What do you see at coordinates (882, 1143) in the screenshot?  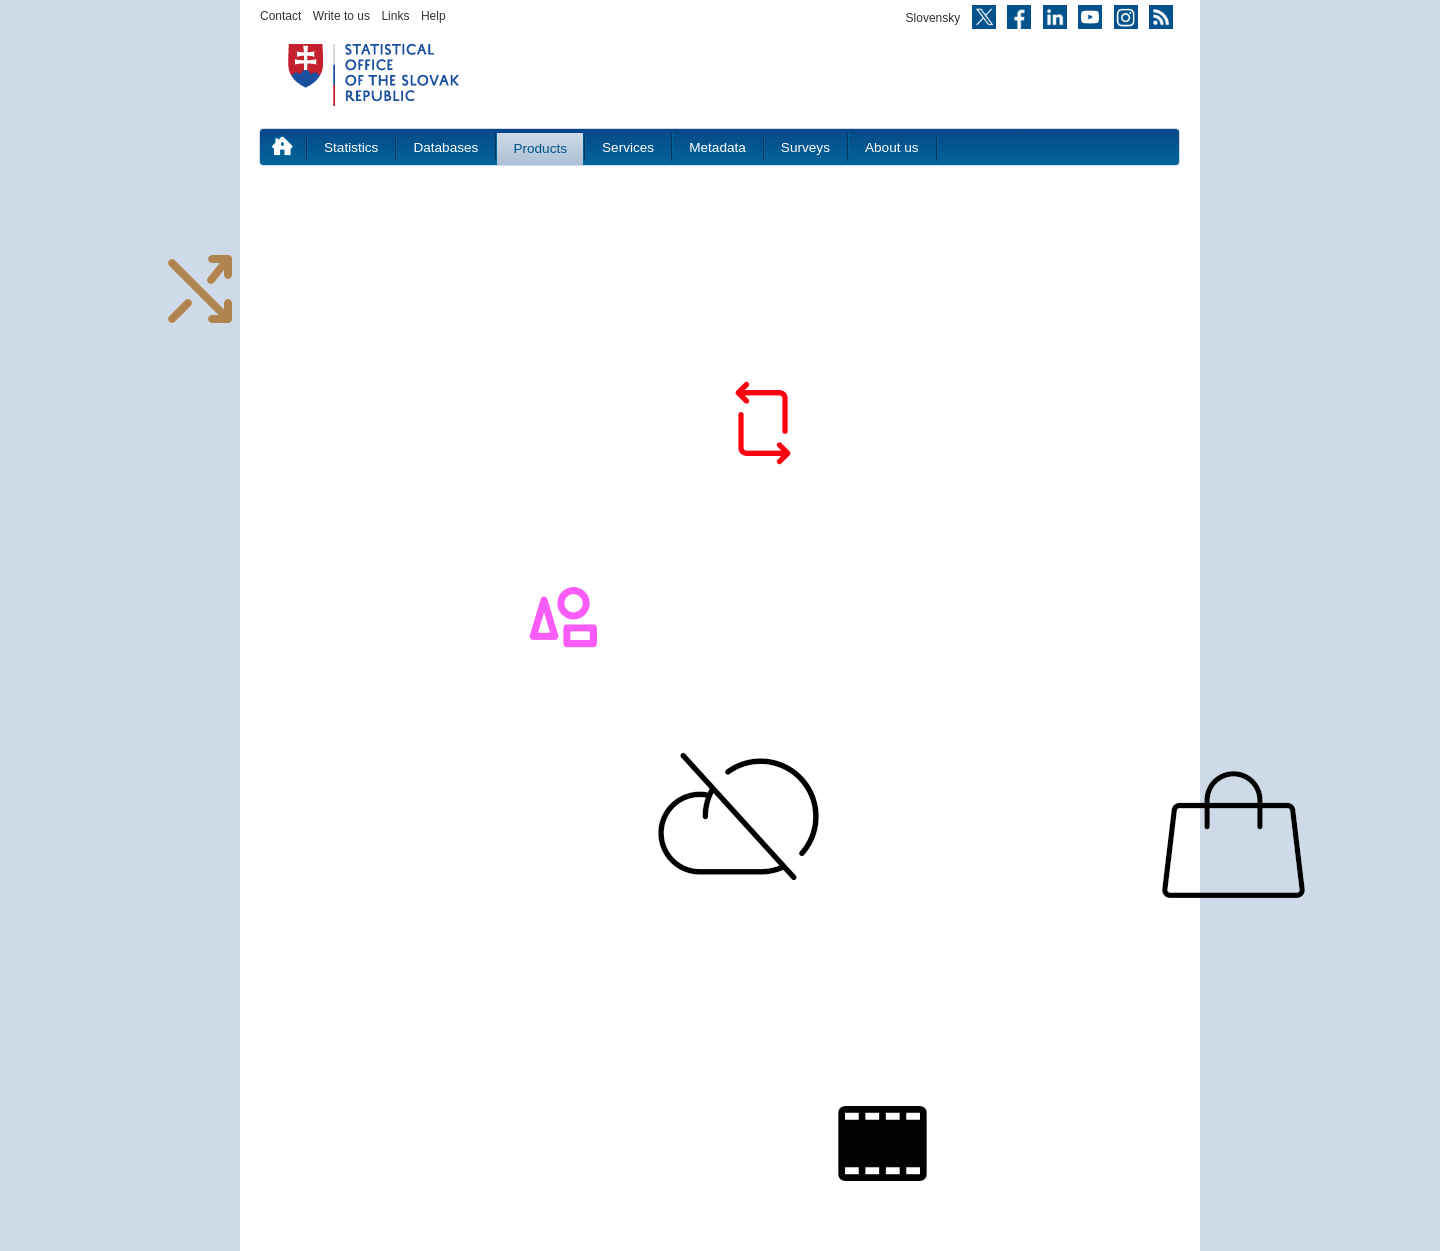 I see `view video or film content` at bounding box center [882, 1143].